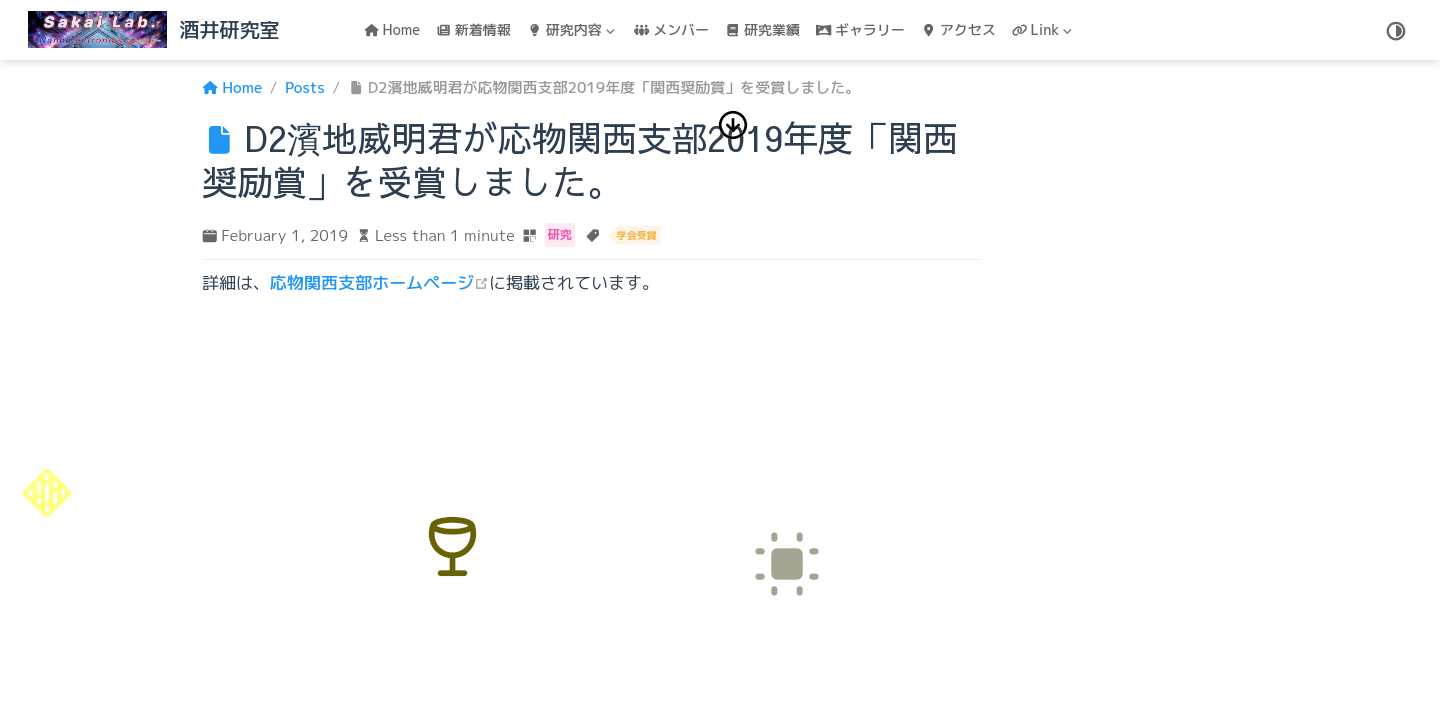 The image size is (1440, 720). I want to click on select or create an artboard, so click(787, 564).